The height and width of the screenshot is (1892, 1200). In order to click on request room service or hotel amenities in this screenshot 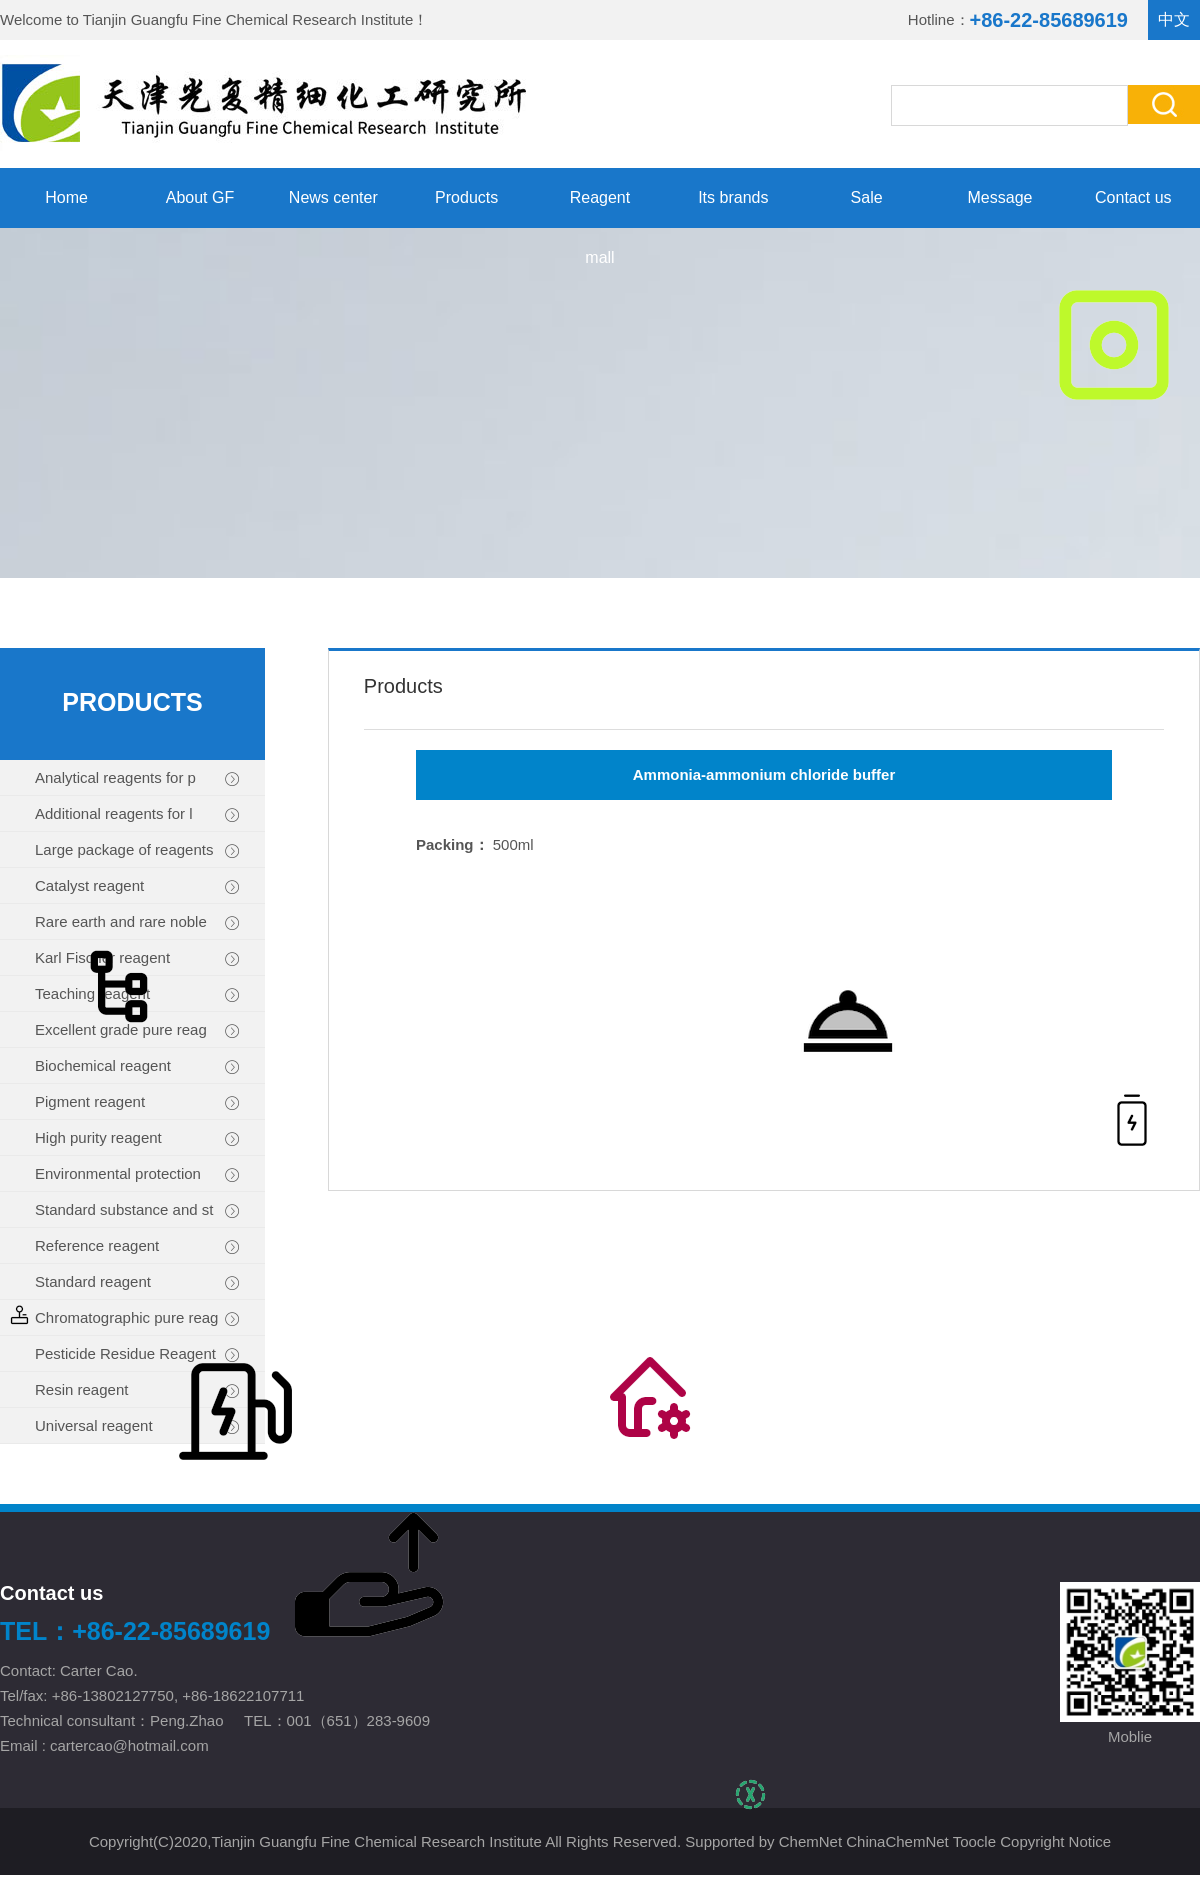, I will do `click(848, 1021)`.